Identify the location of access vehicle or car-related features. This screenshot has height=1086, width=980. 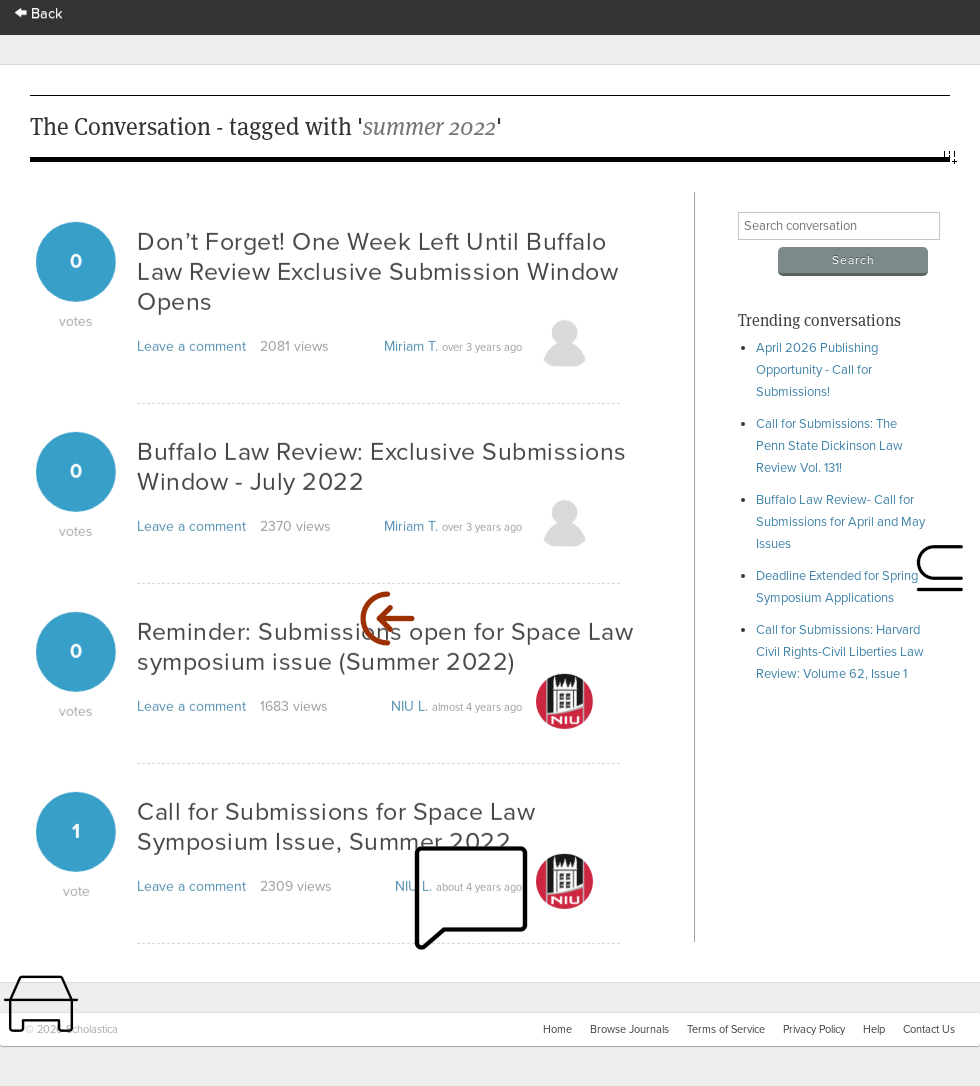
(41, 1005).